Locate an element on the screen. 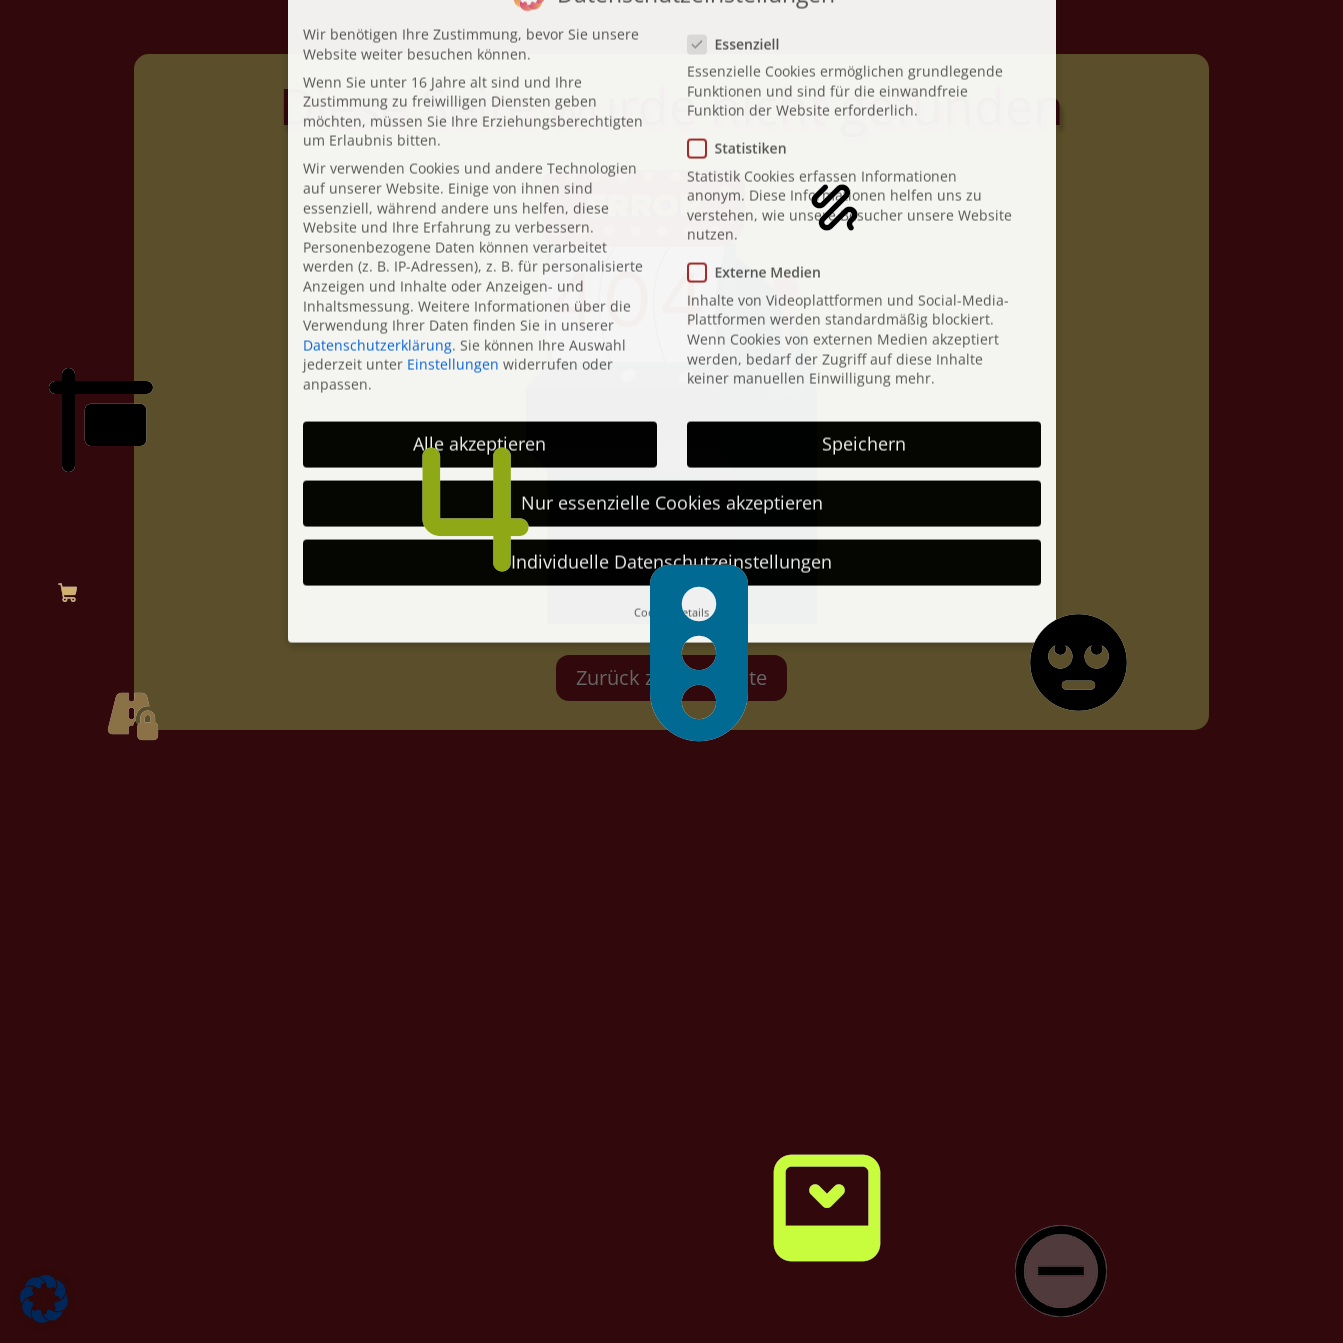  access freehand drawing or sketching tool is located at coordinates (834, 207).